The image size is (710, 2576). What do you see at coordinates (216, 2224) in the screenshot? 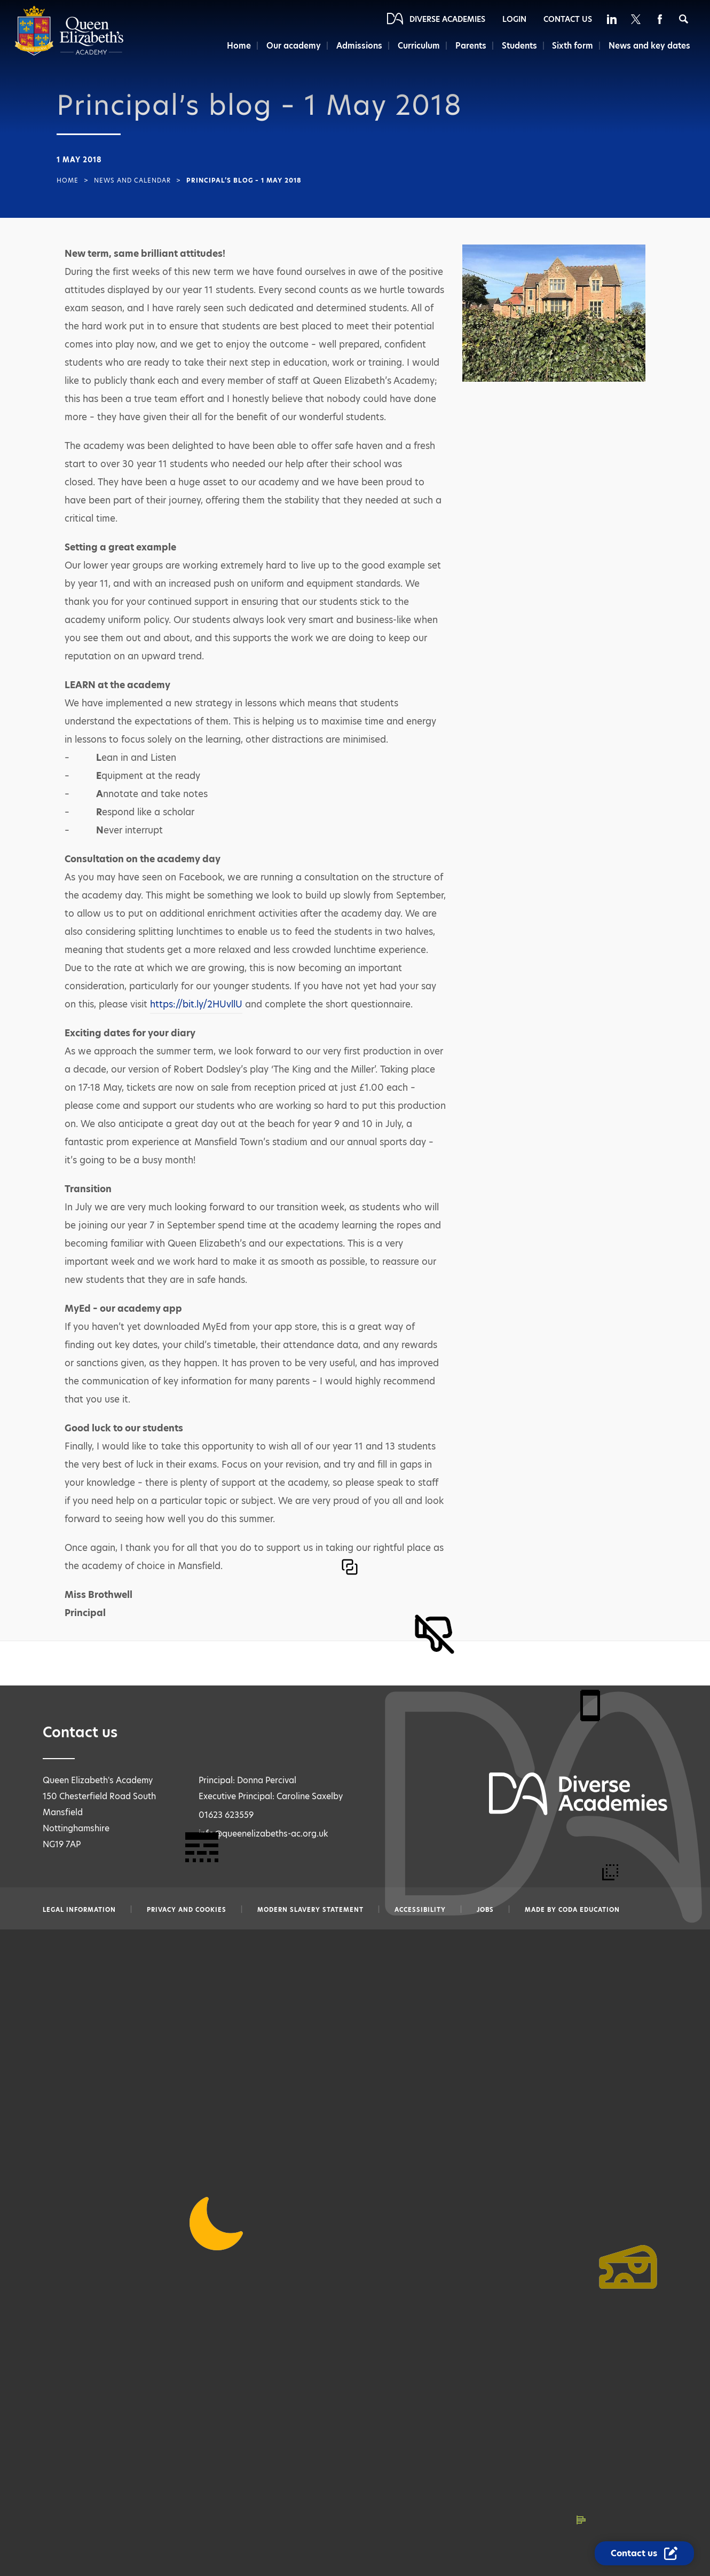
I see `toggle dark mode` at bounding box center [216, 2224].